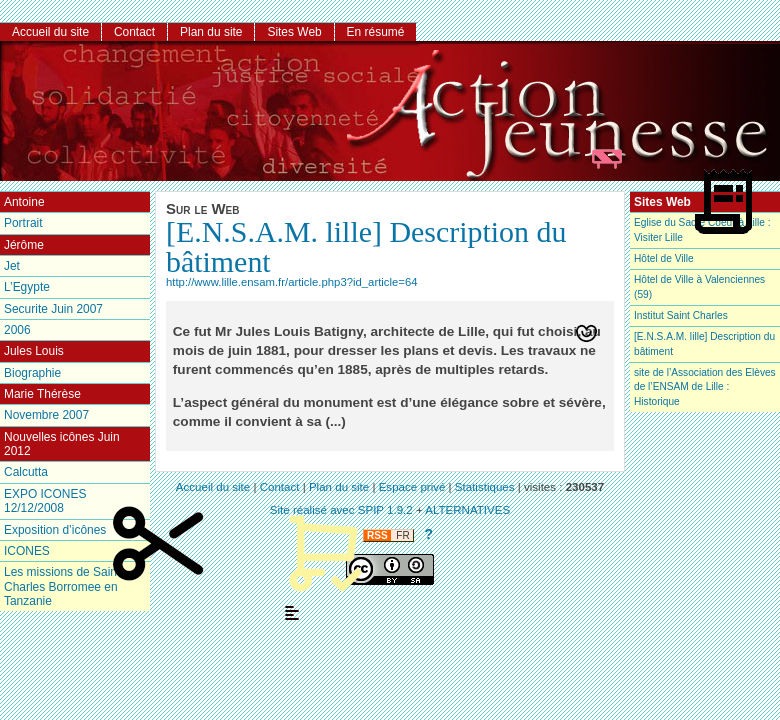  I want to click on open badoo dating app, so click(586, 333).